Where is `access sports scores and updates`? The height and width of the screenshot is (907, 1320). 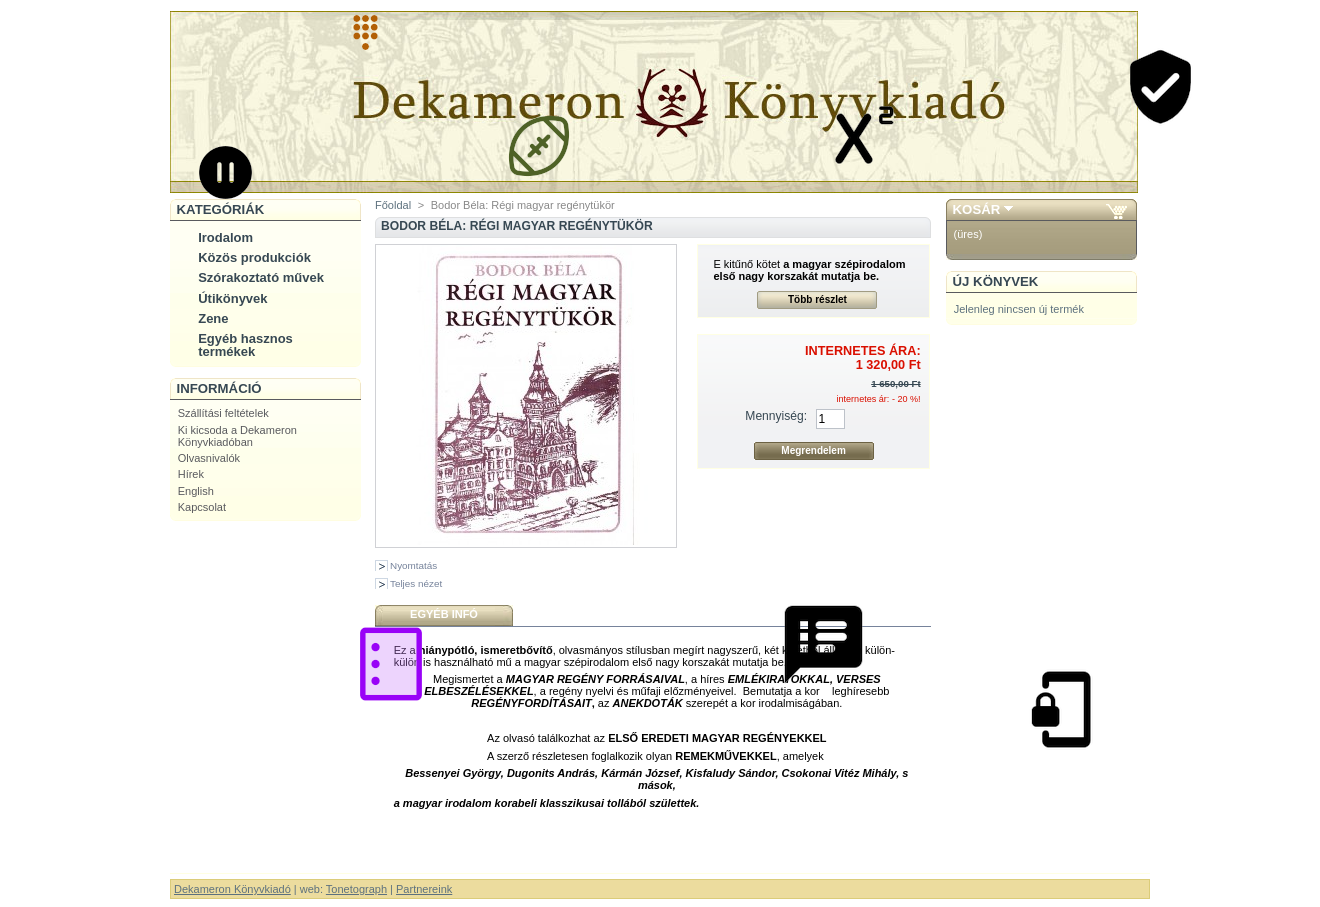
access sports scores and updates is located at coordinates (539, 146).